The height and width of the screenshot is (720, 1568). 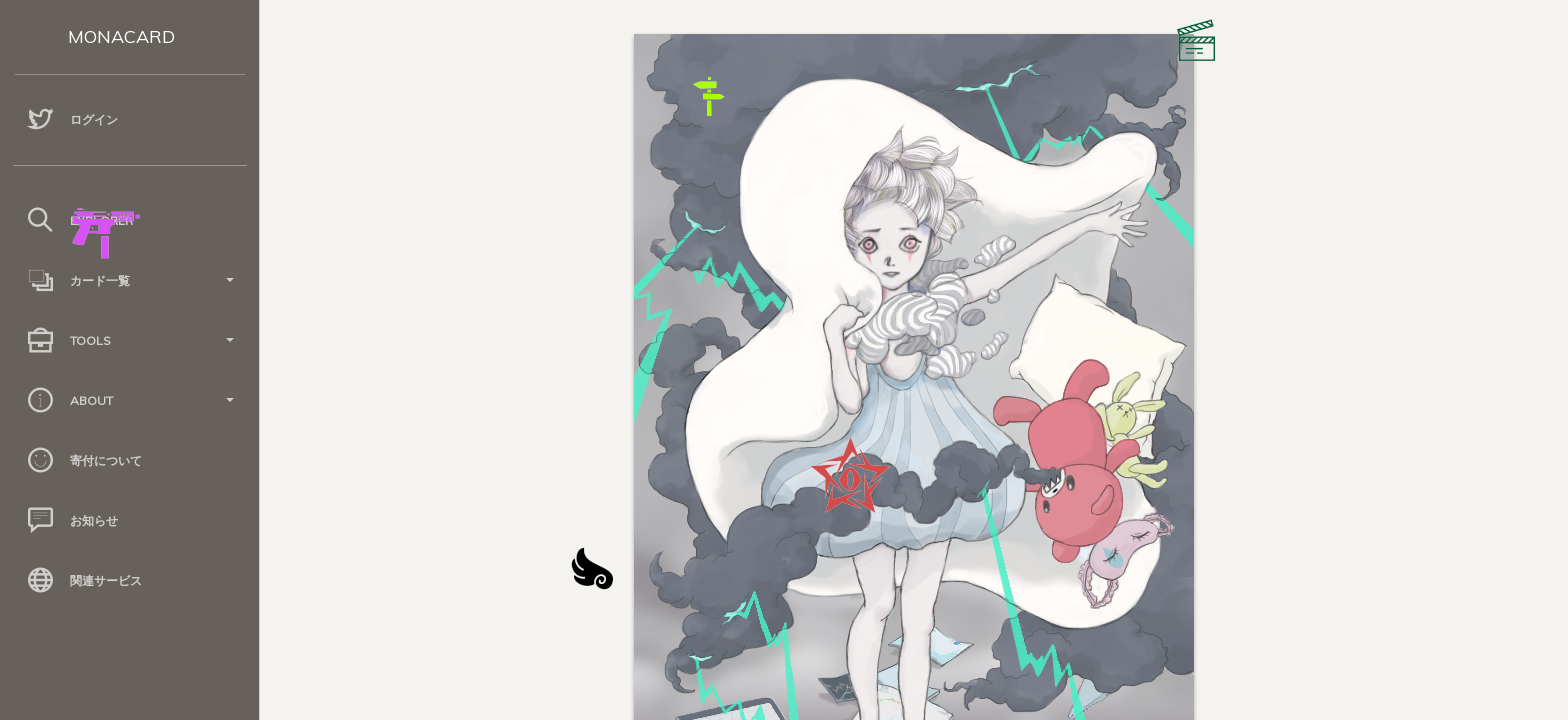 What do you see at coordinates (709, 96) in the screenshot?
I see `navigate to different game areas or levels` at bounding box center [709, 96].